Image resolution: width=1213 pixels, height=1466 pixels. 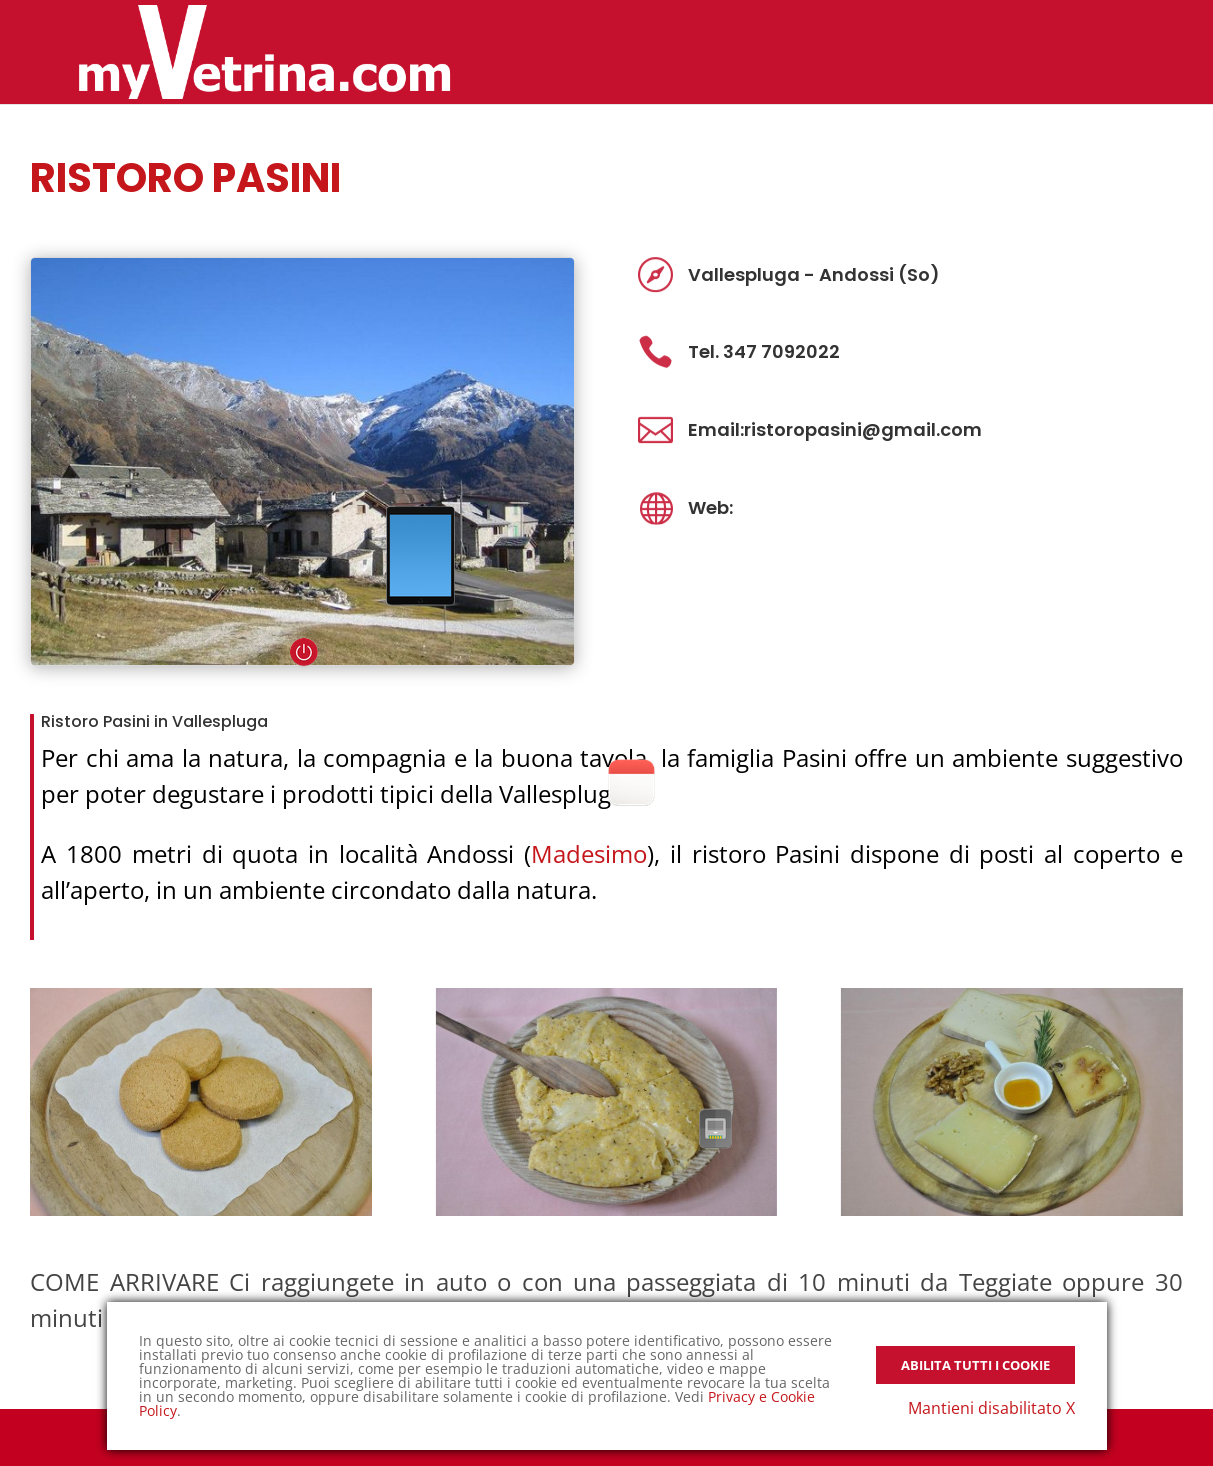 What do you see at coordinates (304, 652) in the screenshot?
I see `shut down or power off the system` at bounding box center [304, 652].